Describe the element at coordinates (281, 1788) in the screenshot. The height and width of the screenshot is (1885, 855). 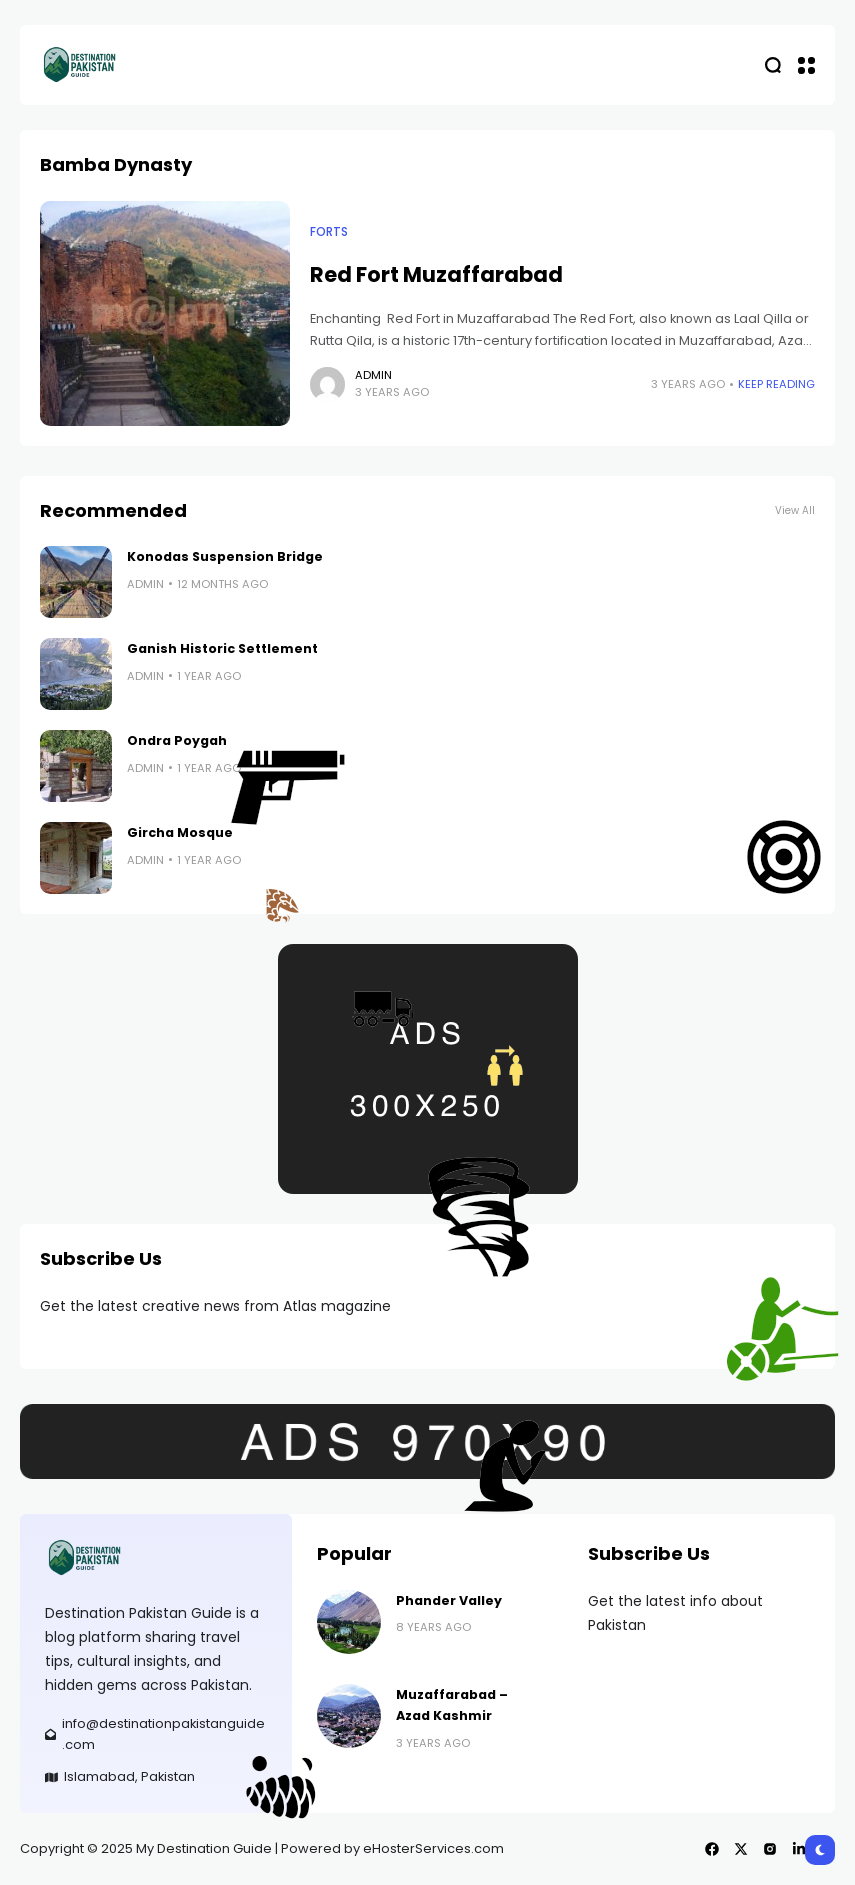
I see `indicates a hungry or gluttonous character status` at that location.